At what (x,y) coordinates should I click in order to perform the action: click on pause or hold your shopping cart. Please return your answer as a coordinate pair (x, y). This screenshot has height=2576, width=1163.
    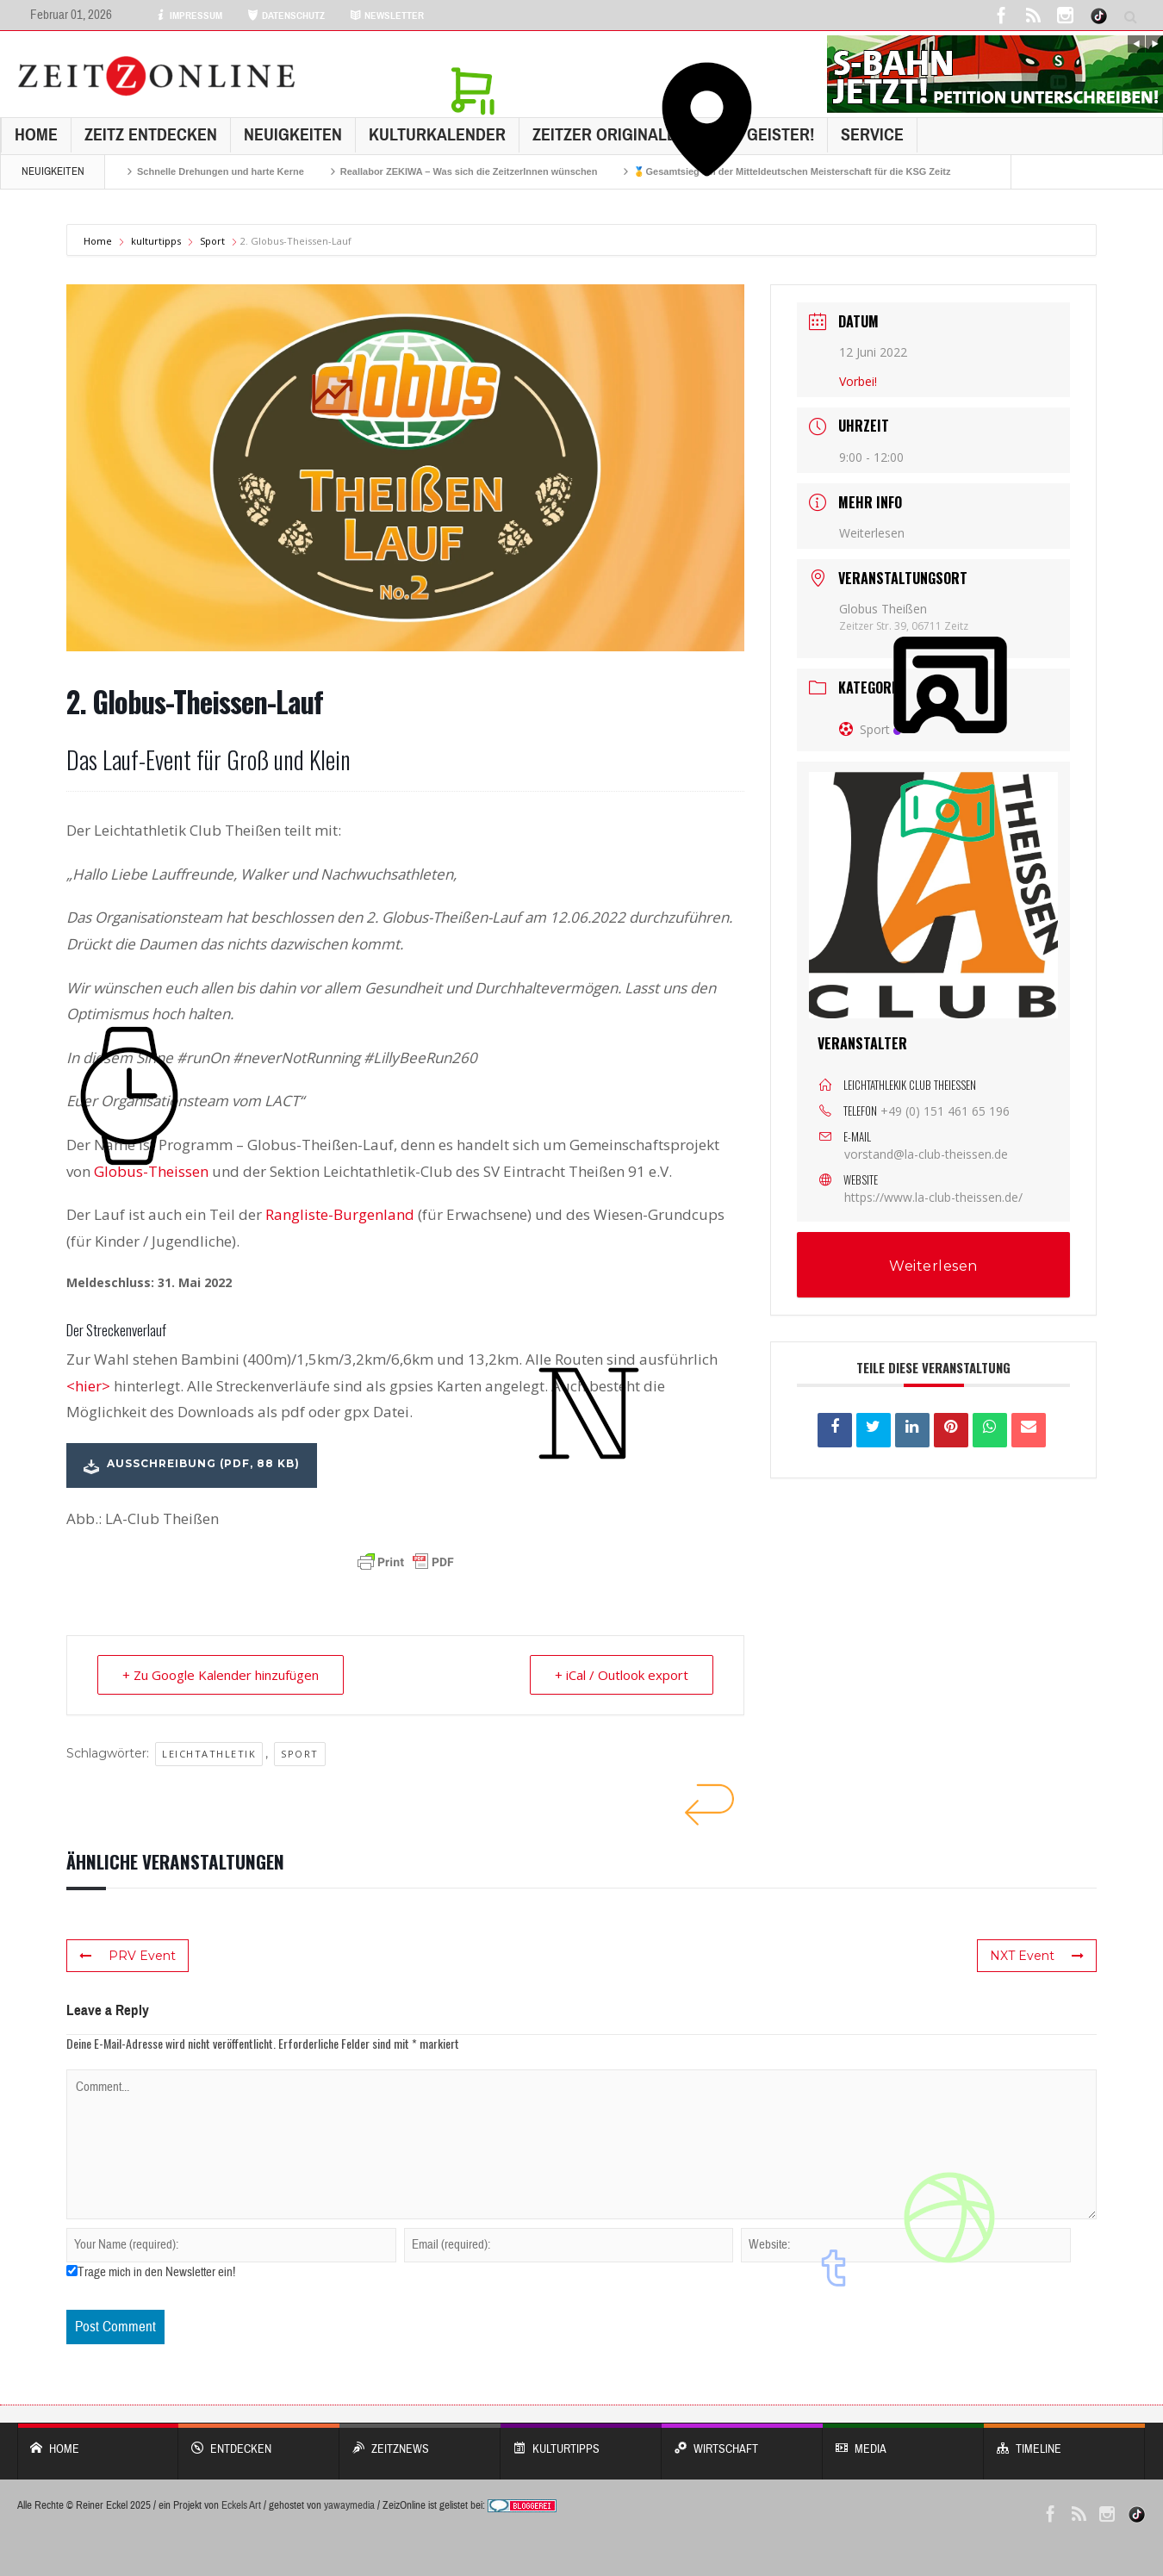
    Looking at the image, I should click on (471, 90).